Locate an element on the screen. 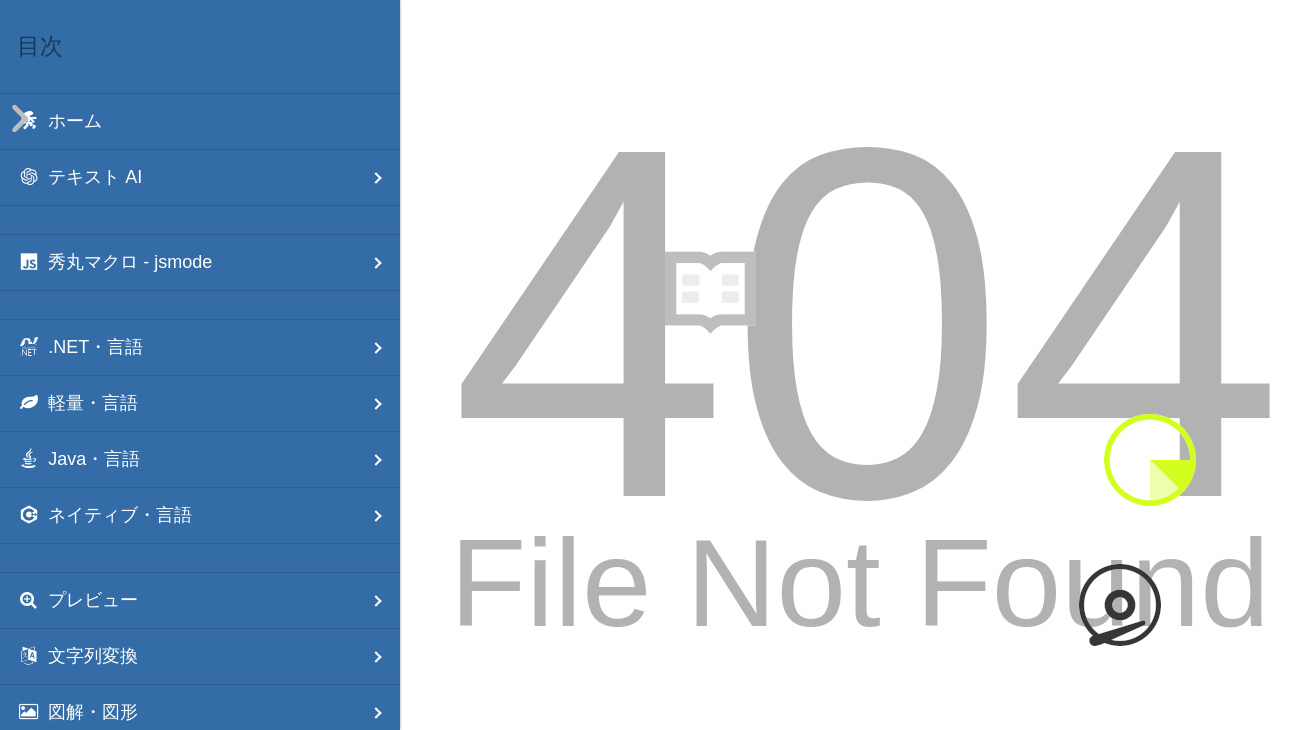 This screenshot has height=730, width=1300. open disk utility to manage storage devices is located at coordinates (1120, 605).